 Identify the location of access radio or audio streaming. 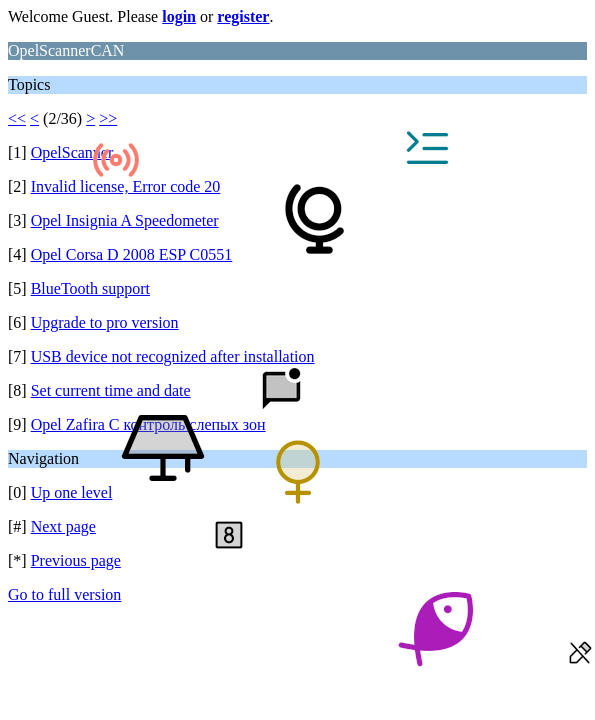
(116, 160).